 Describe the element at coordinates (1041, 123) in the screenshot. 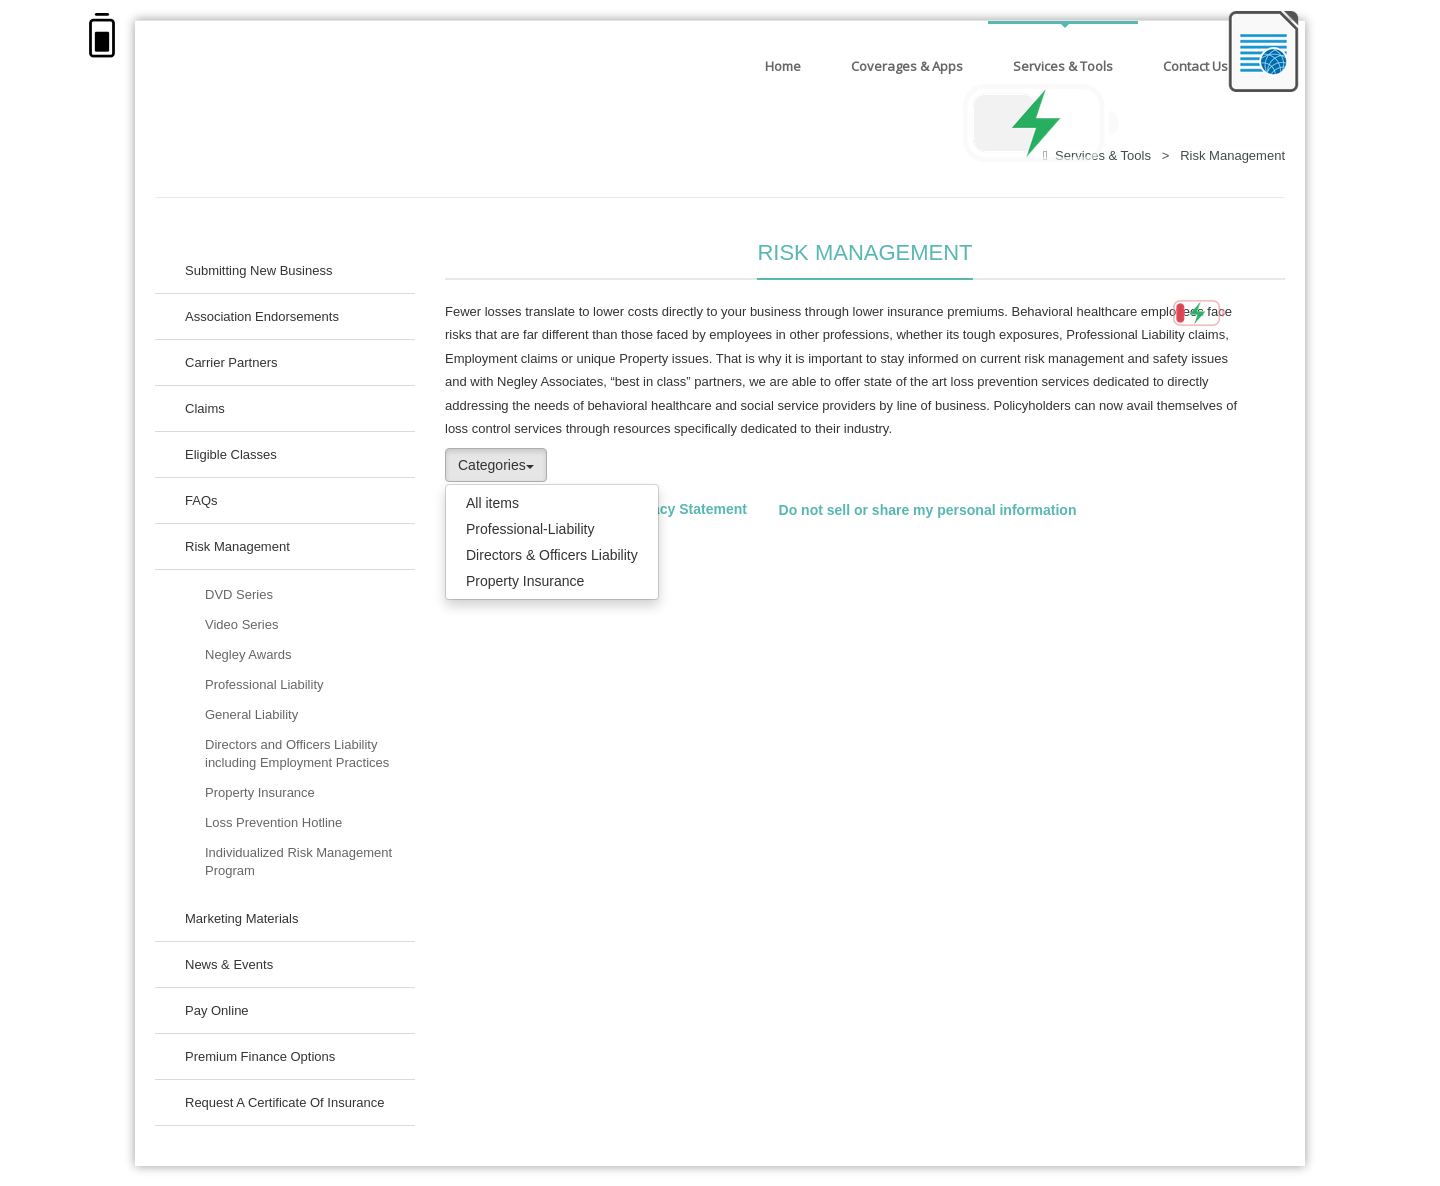

I see `battery at 50% and currently charging` at that location.